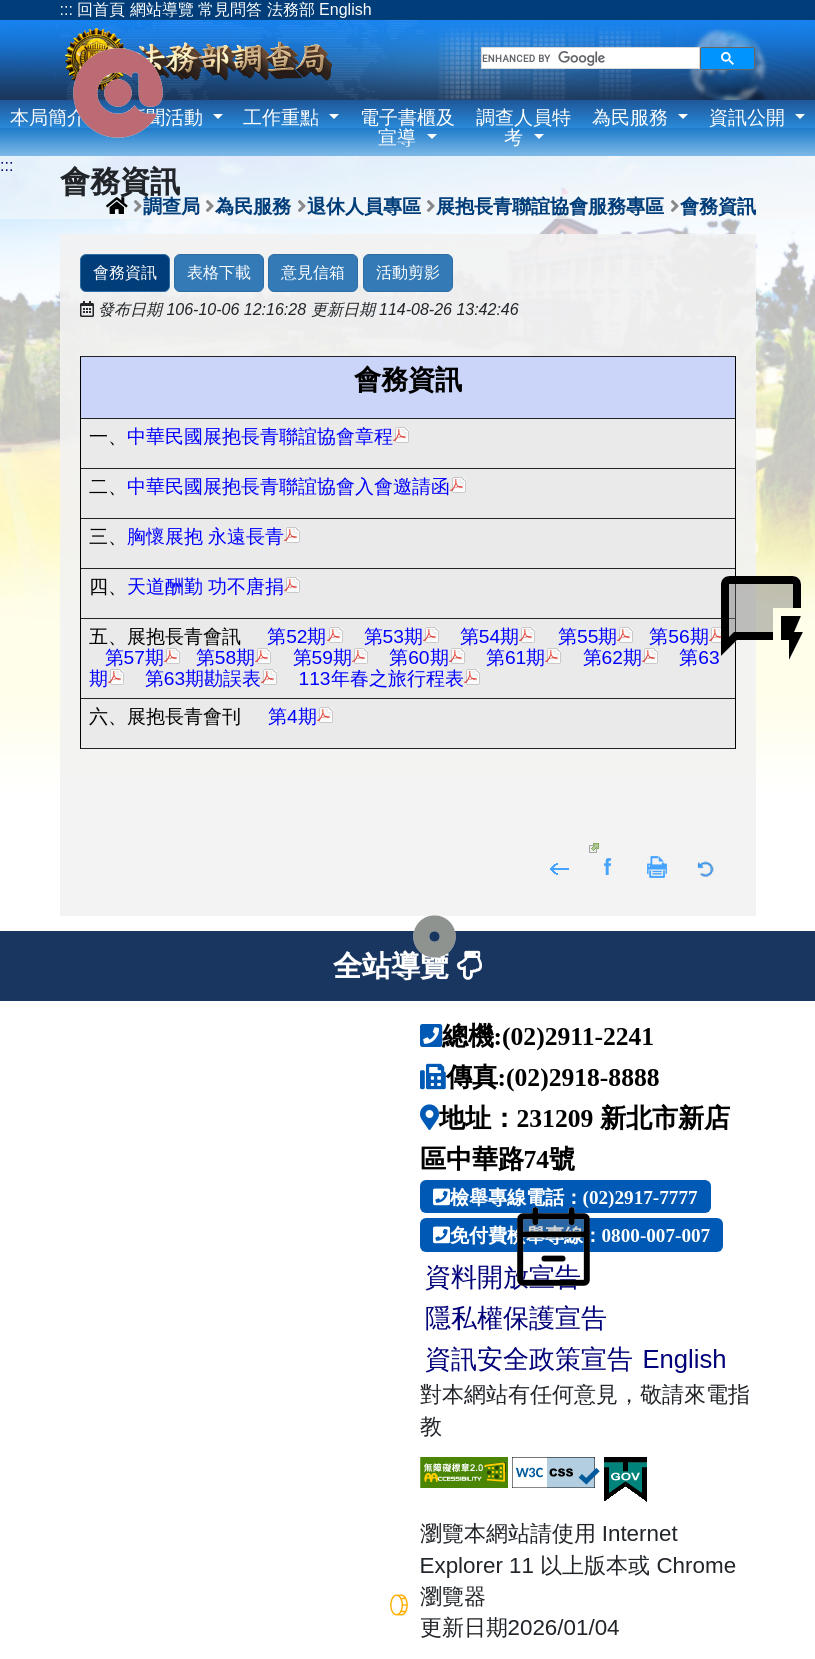 The image size is (815, 1659). What do you see at coordinates (761, 616) in the screenshot?
I see `send a quick reply to a message` at bounding box center [761, 616].